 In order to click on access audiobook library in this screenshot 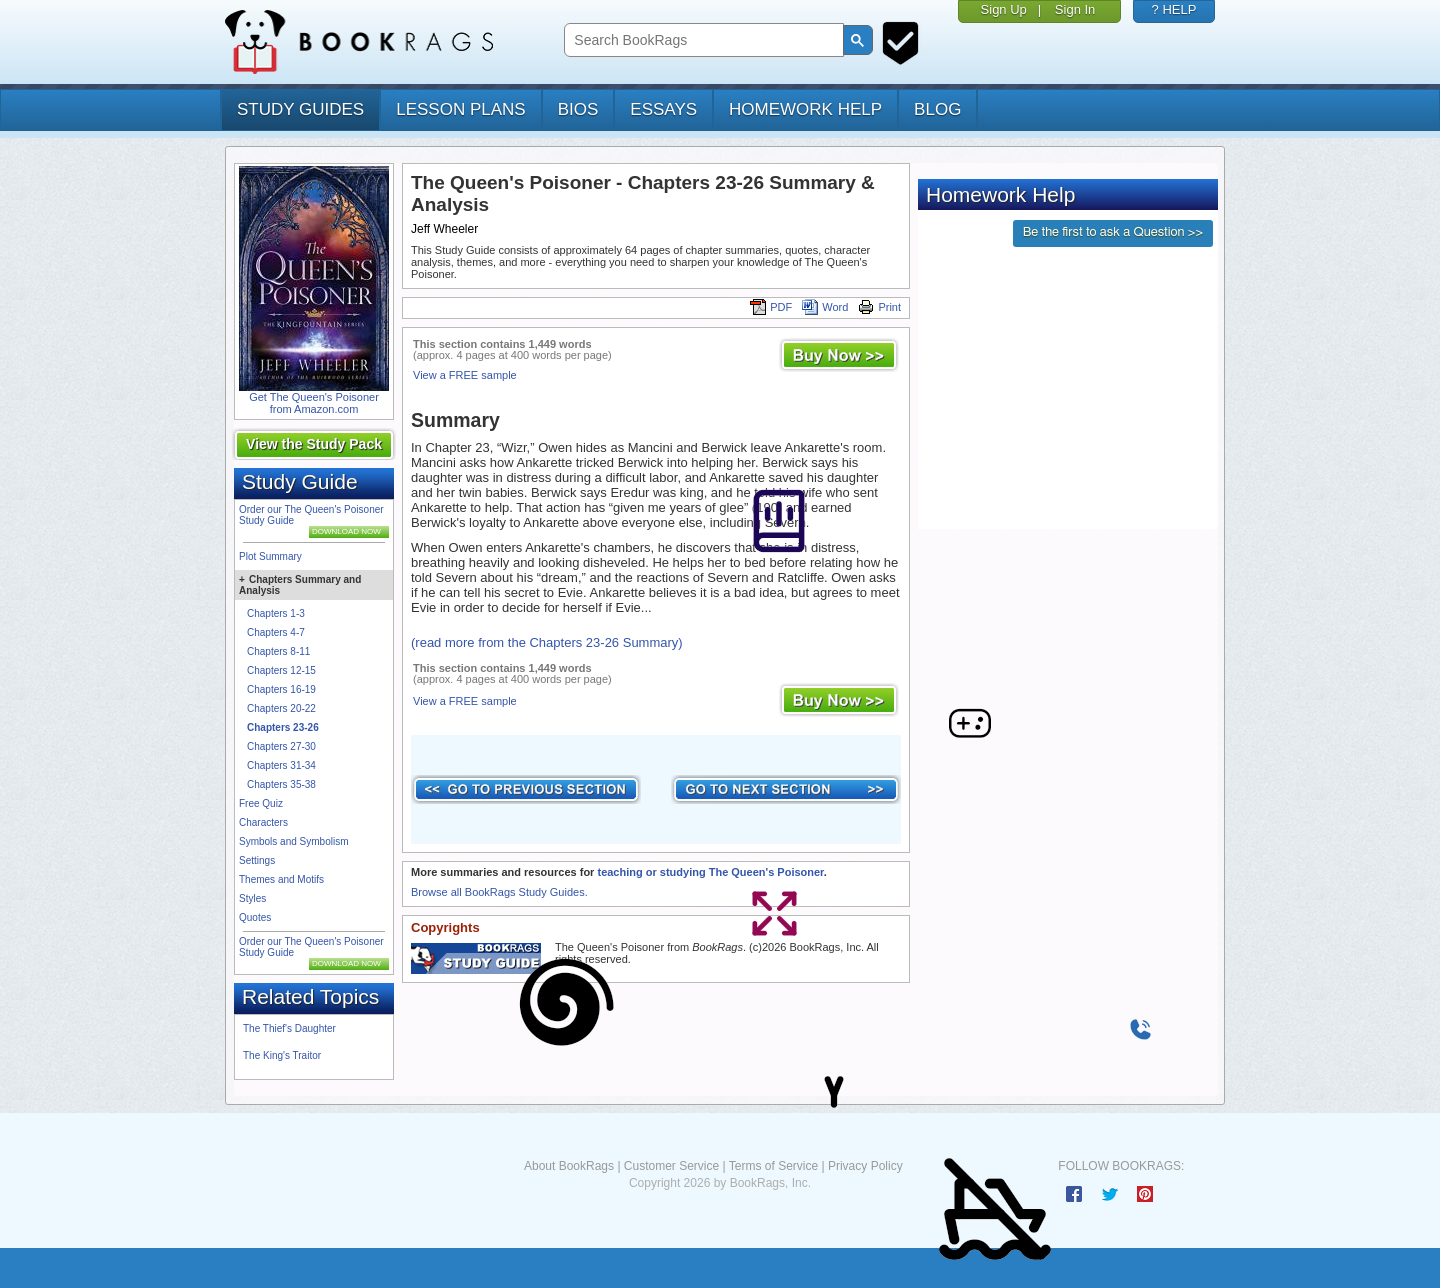, I will do `click(779, 521)`.